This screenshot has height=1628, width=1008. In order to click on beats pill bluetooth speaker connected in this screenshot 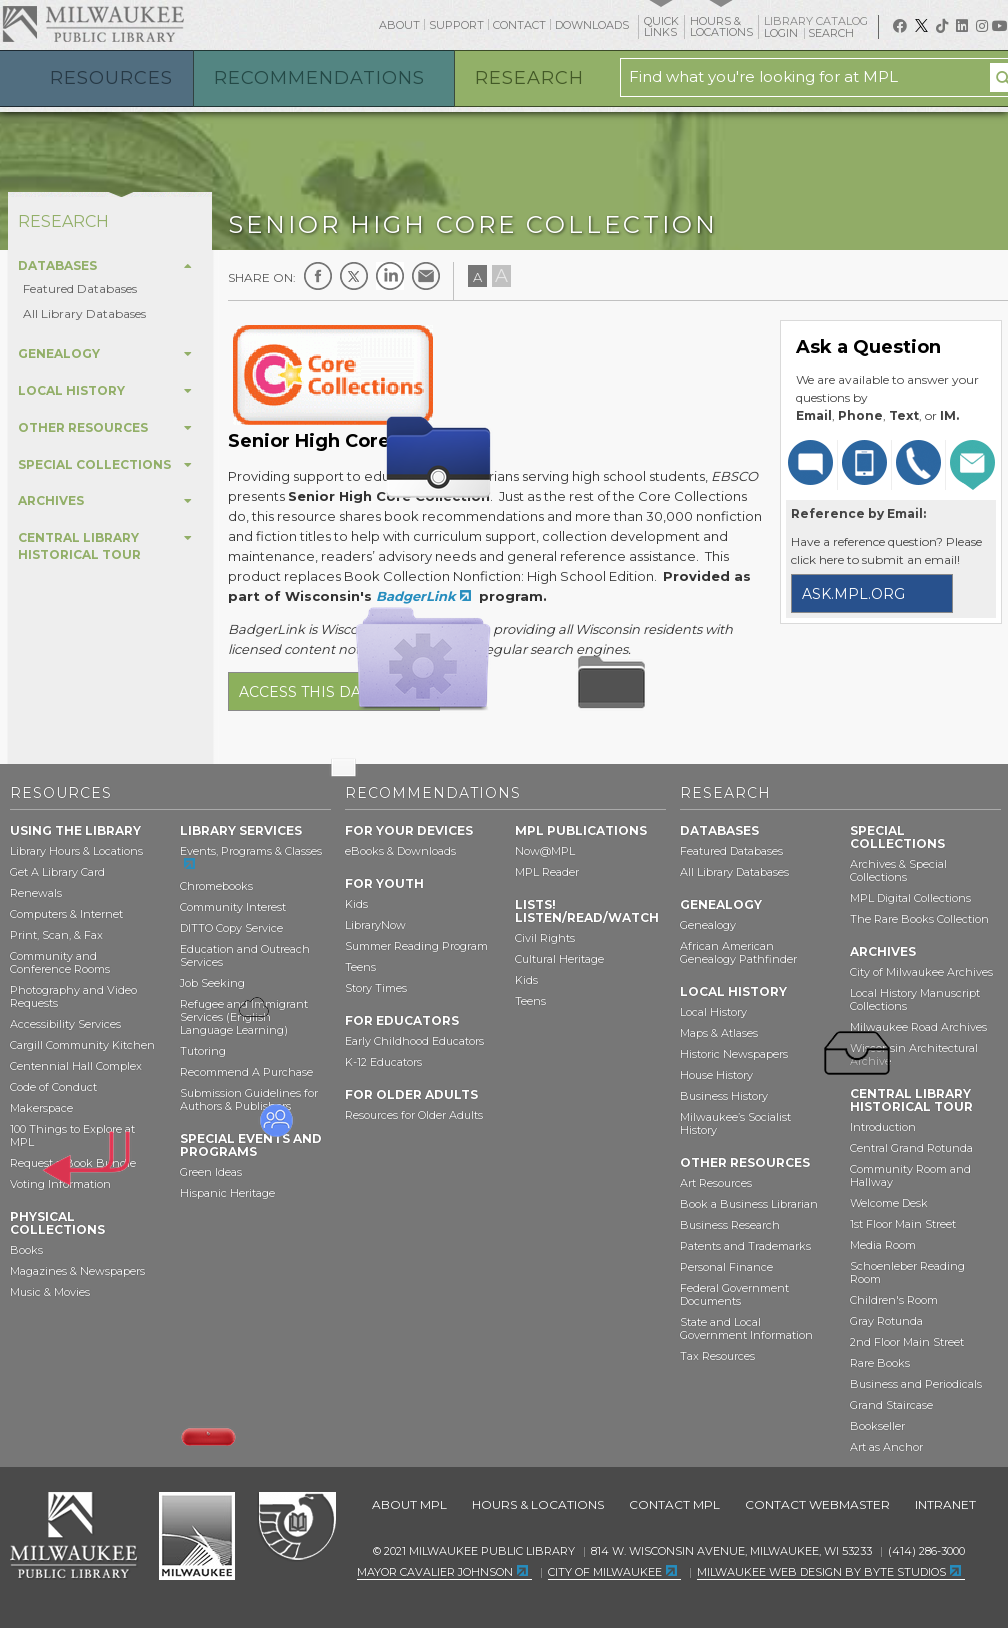, I will do `click(208, 1437)`.